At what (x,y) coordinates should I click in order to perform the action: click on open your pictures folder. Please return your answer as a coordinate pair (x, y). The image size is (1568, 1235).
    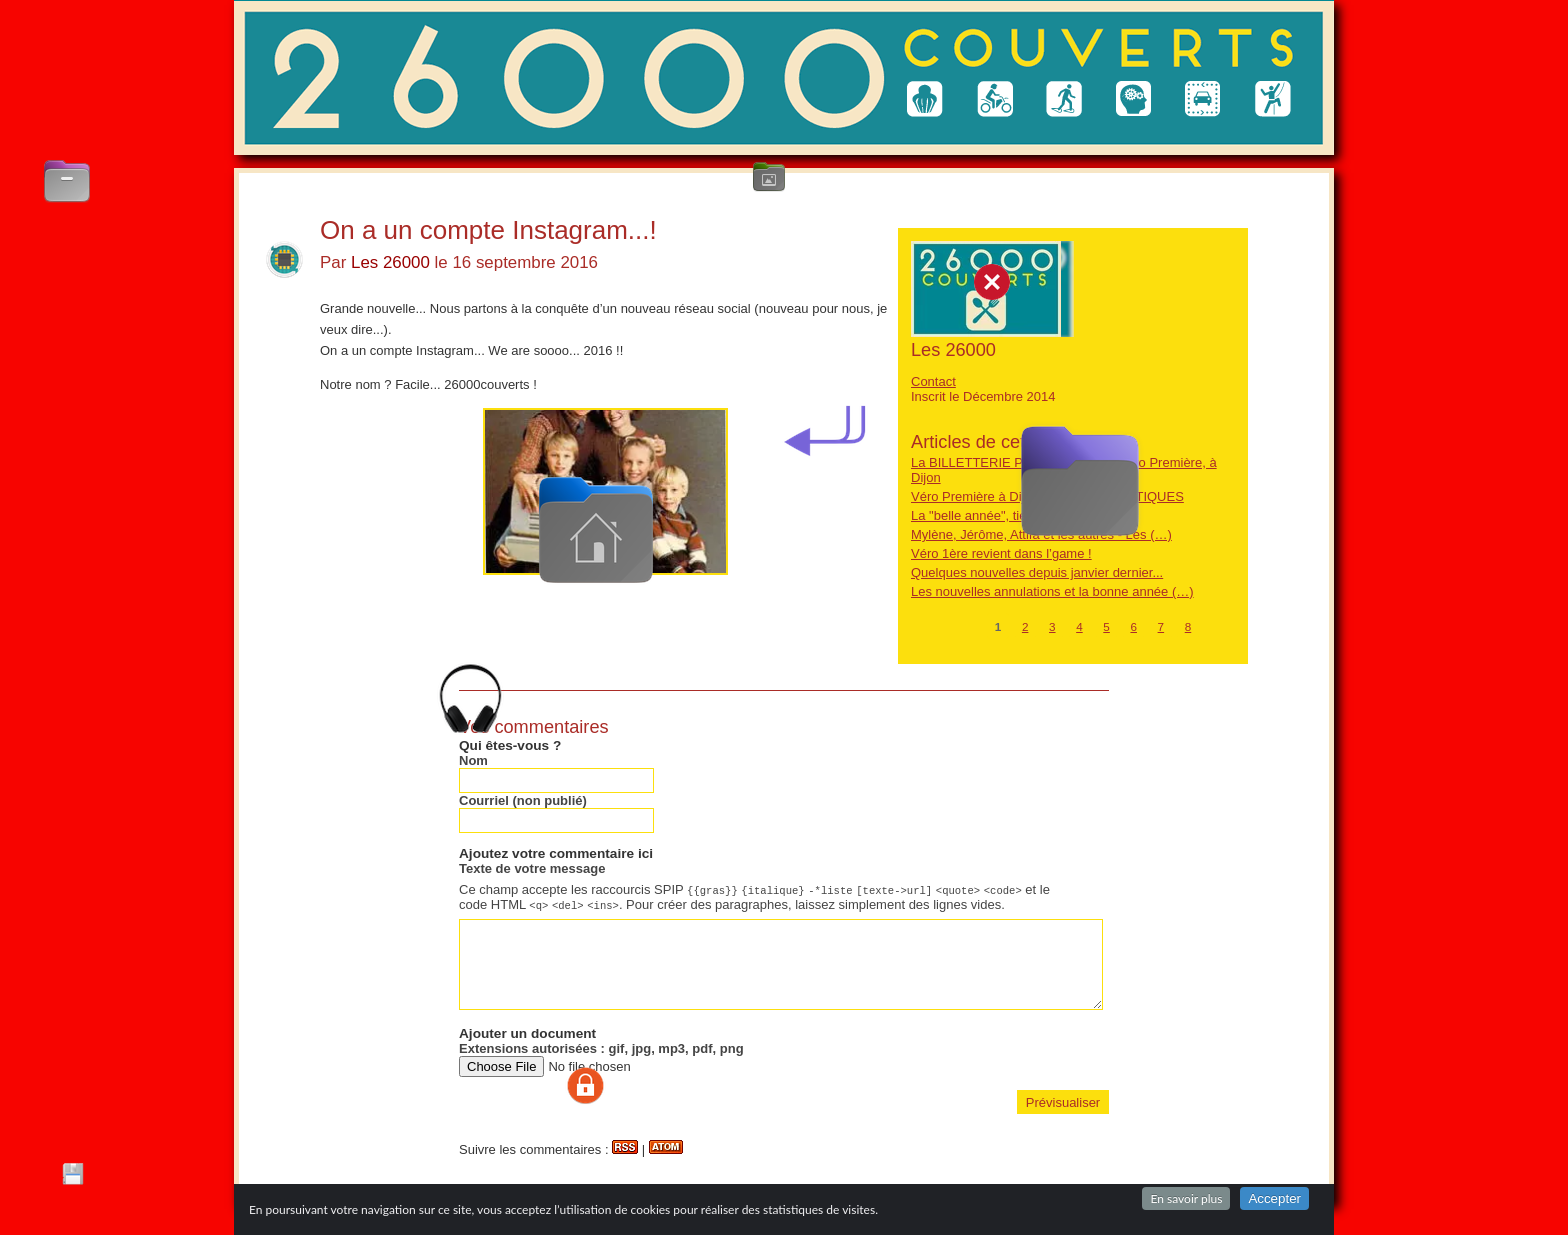
    Looking at the image, I should click on (769, 176).